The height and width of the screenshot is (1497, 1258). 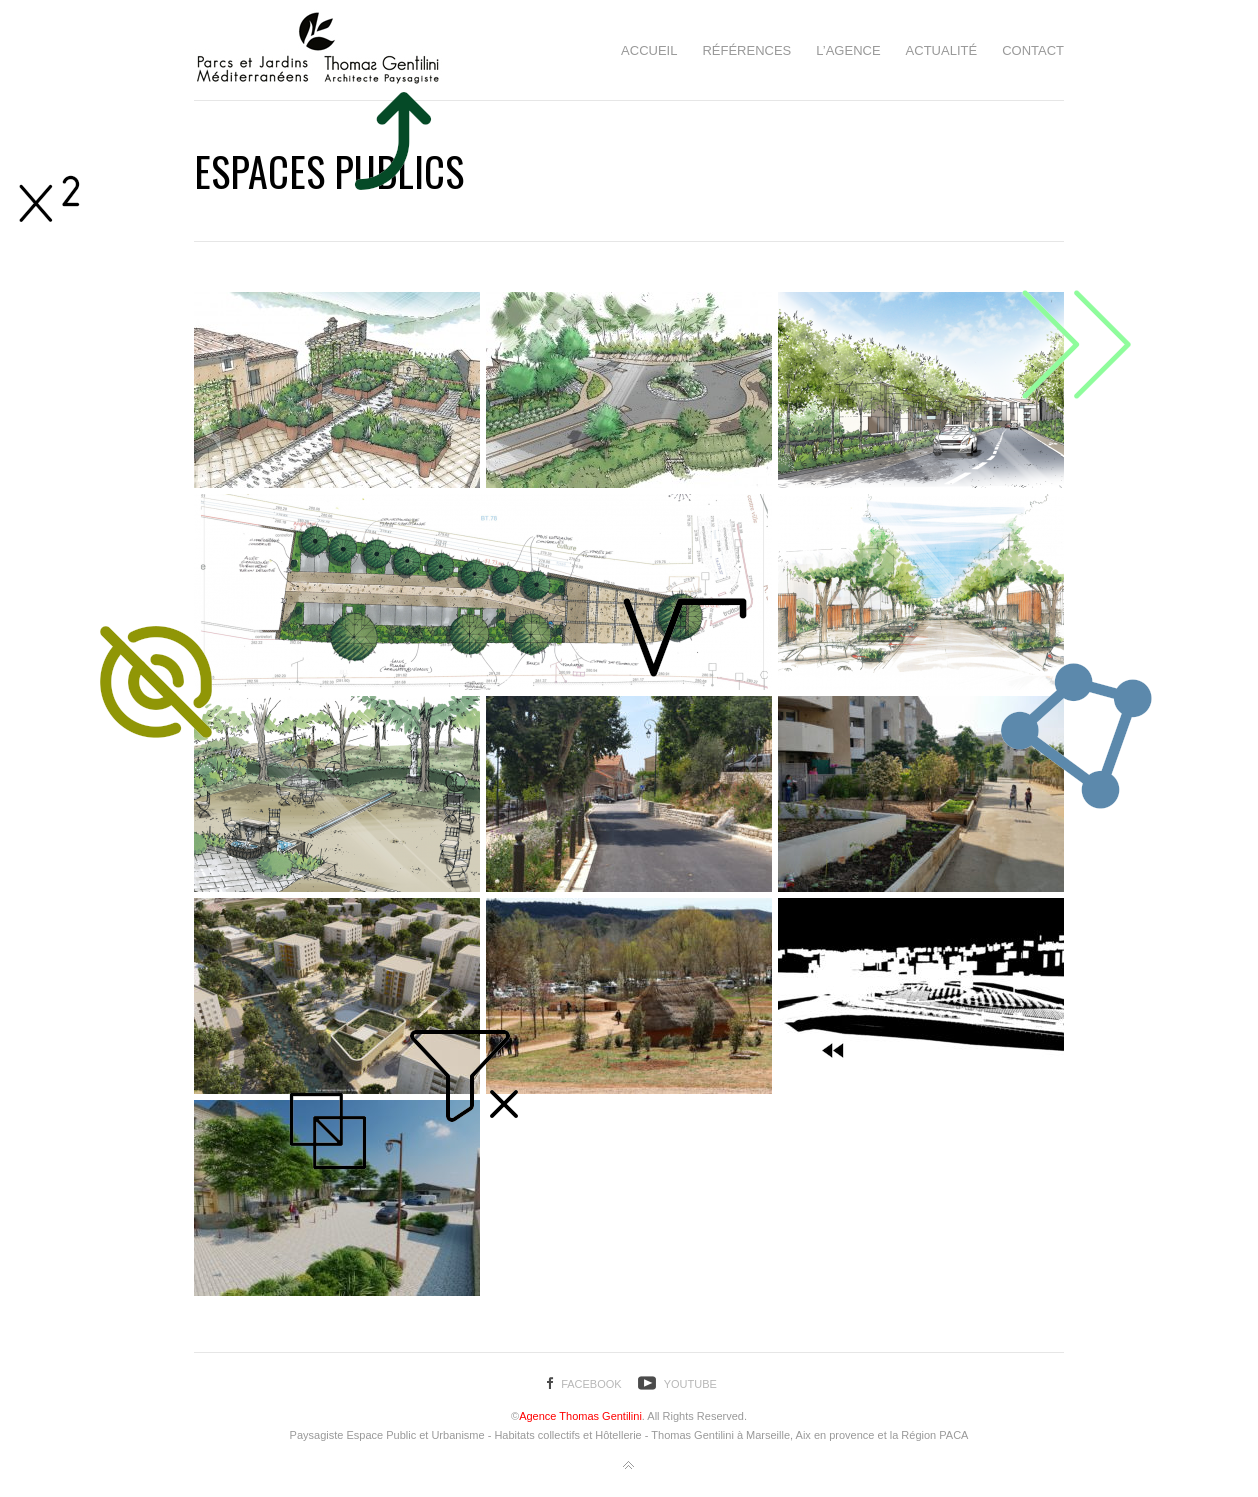 I want to click on disable email or mention notifications, so click(x=156, y=682).